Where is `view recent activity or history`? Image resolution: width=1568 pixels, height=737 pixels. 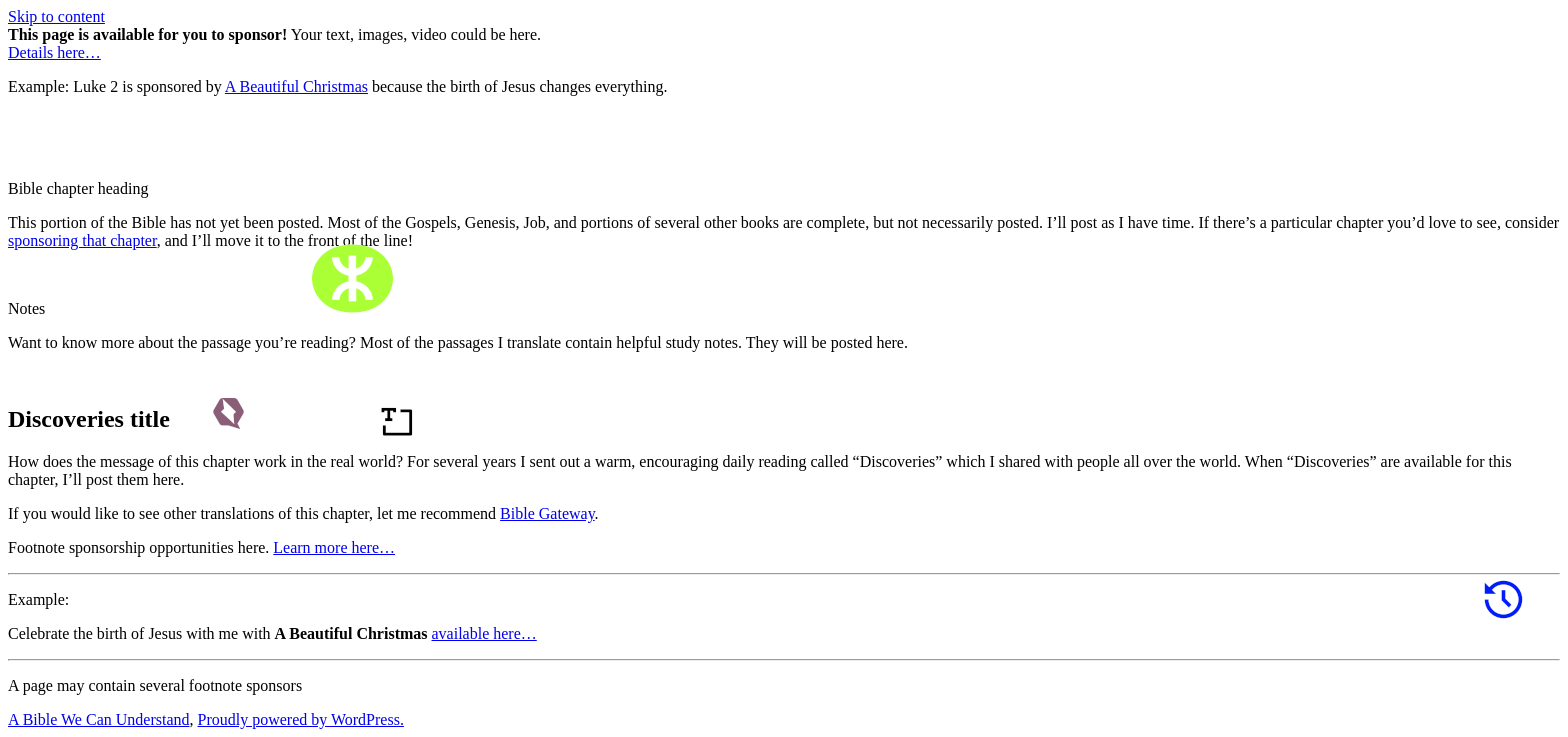 view recent activity or history is located at coordinates (1503, 599).